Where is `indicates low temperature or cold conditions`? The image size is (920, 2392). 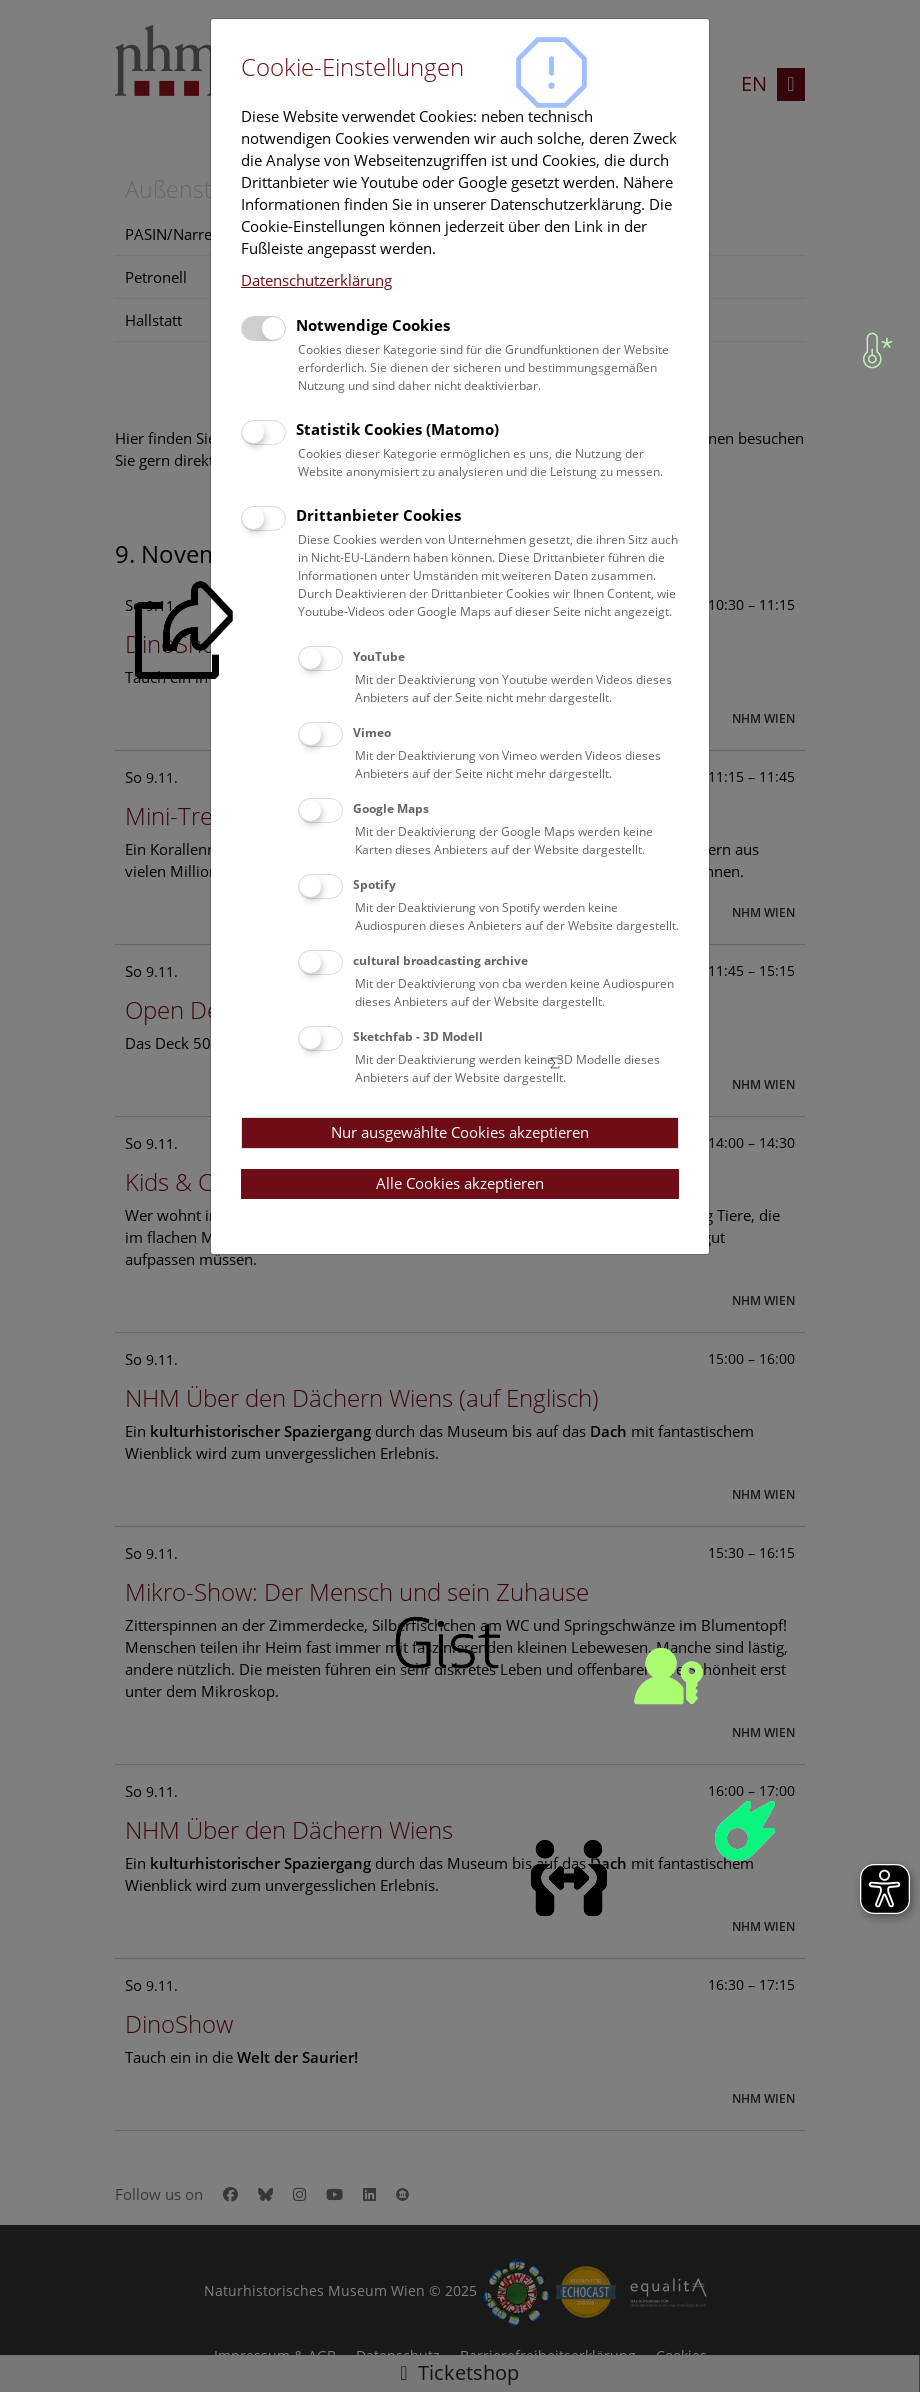 indicates low temperature or cold conditions is located at coordinates (873, 350).